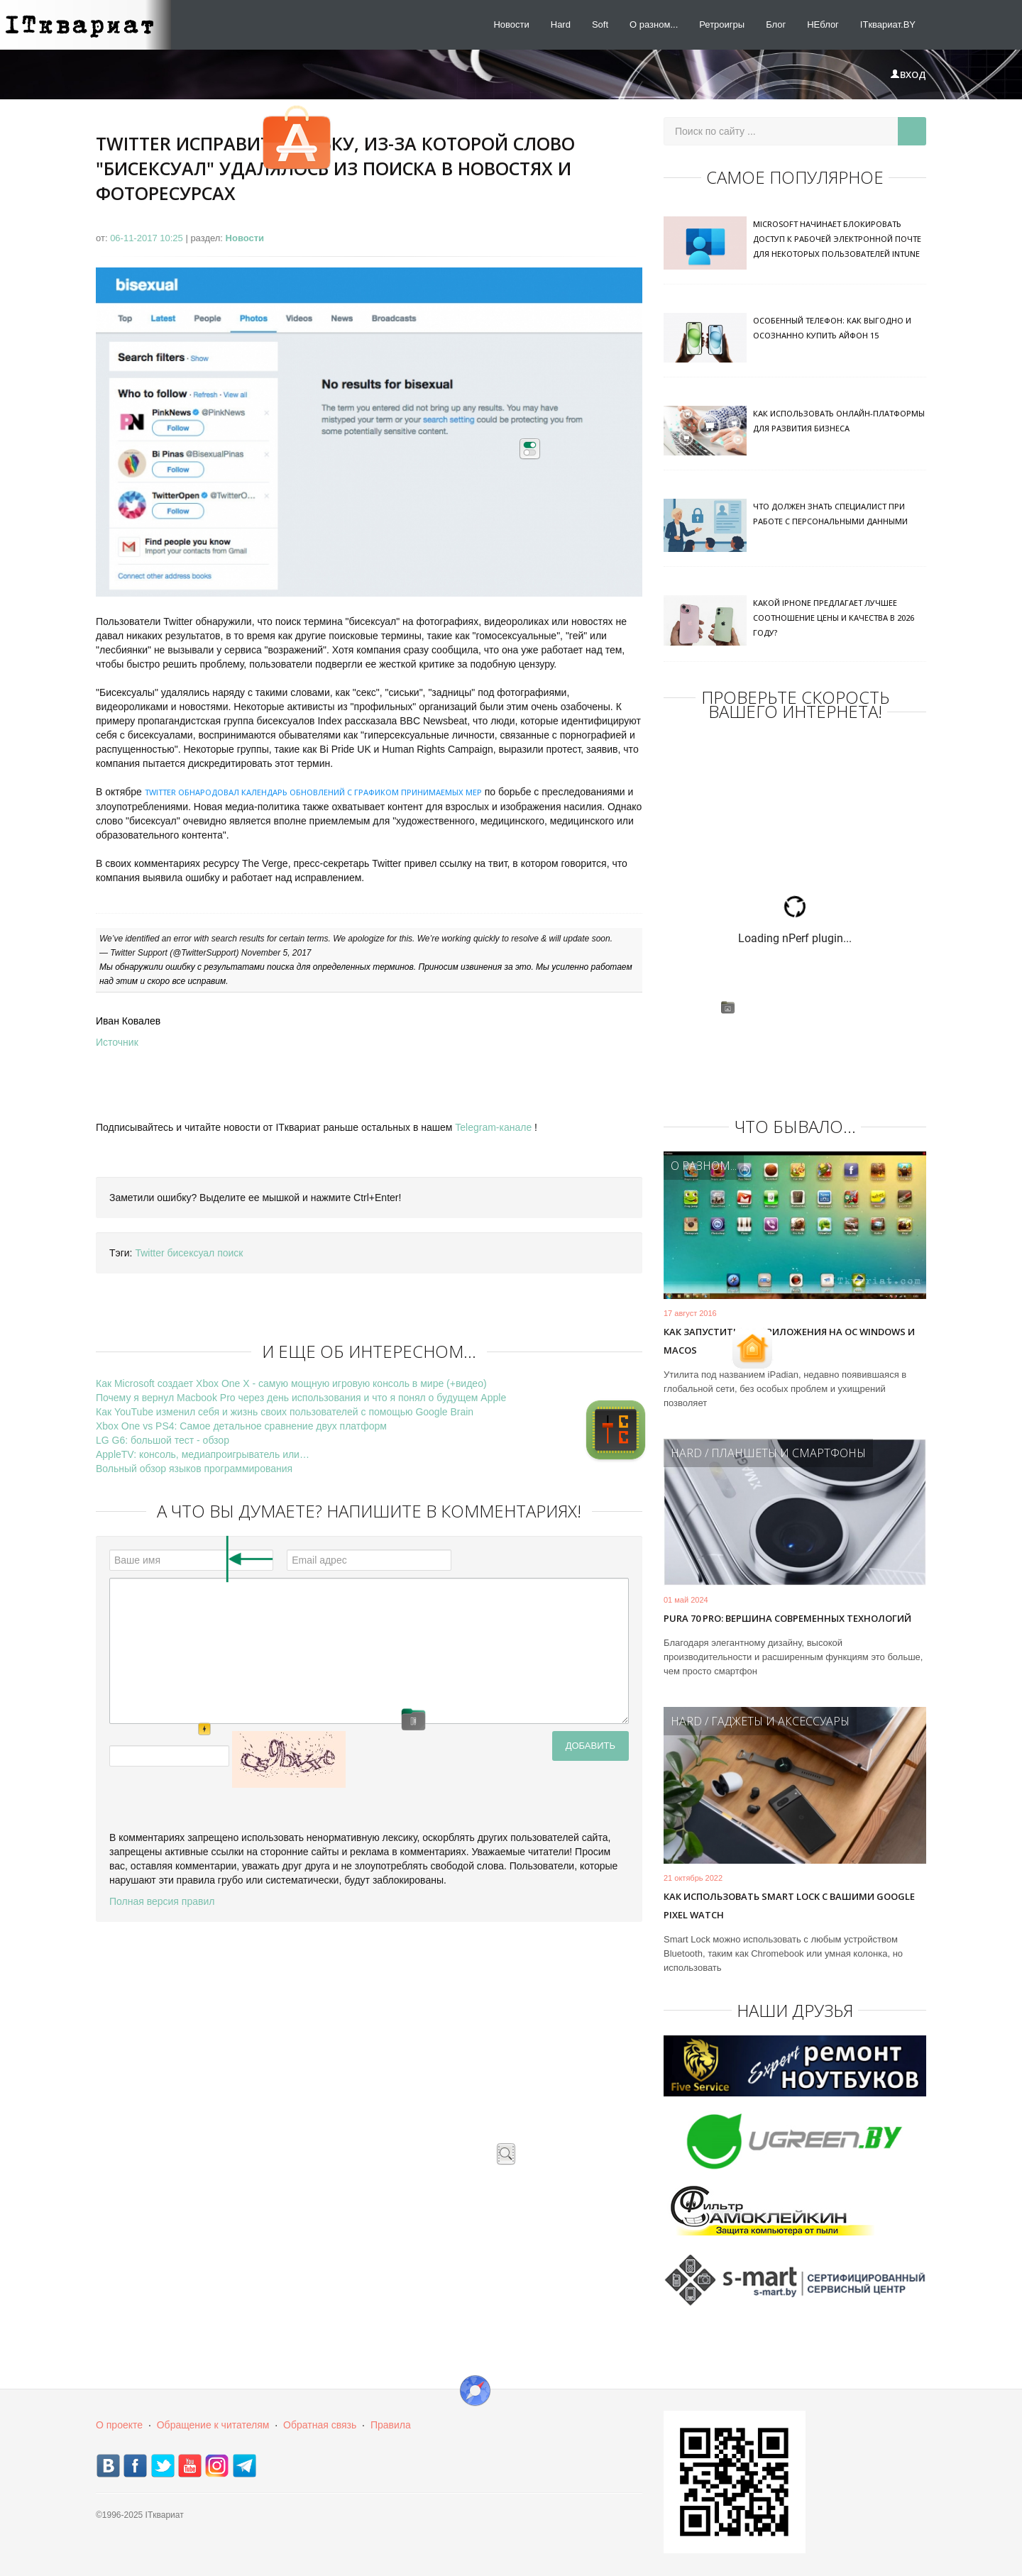 This screenshot has width=1022, height=2576. What do you see at coordinates (506, 2154) in the screenshot?
I see `open the log viewer application` at bounding box center [506, 2154].